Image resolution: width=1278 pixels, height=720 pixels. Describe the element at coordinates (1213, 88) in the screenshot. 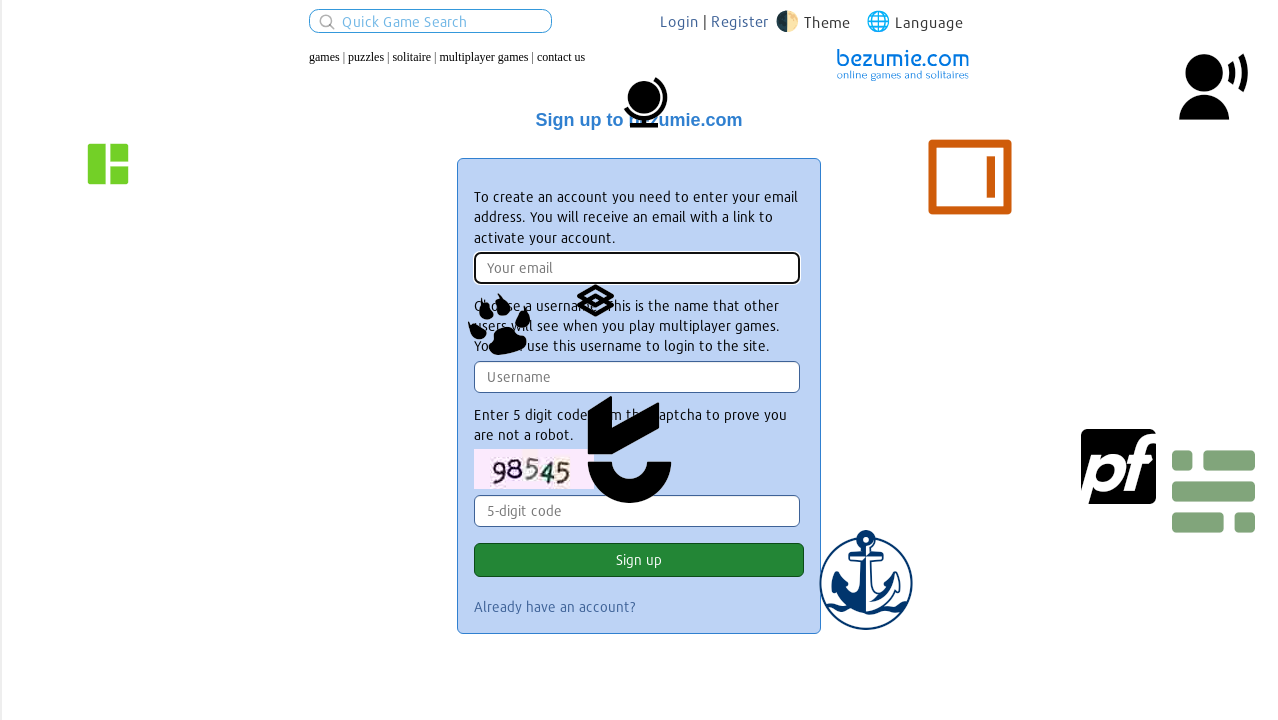

I see `access voice or speech settings` at that location.